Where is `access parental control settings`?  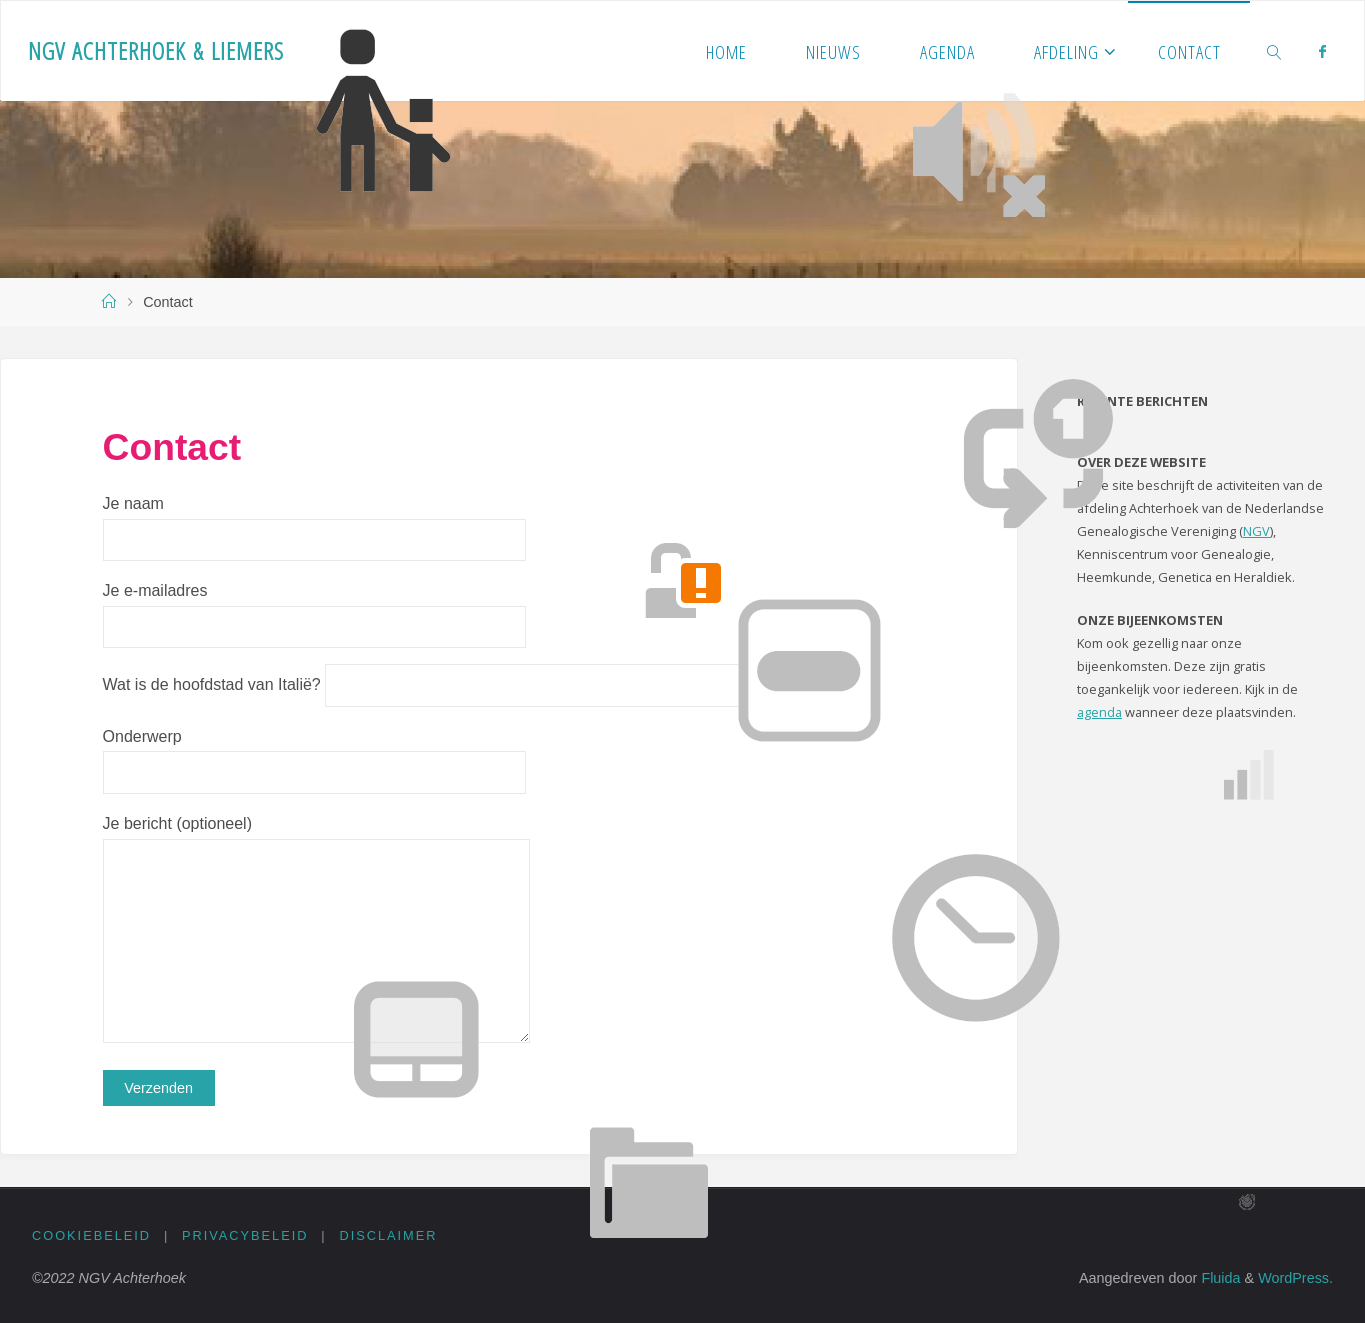
access parental control settings is located at coordinates (386, 110).